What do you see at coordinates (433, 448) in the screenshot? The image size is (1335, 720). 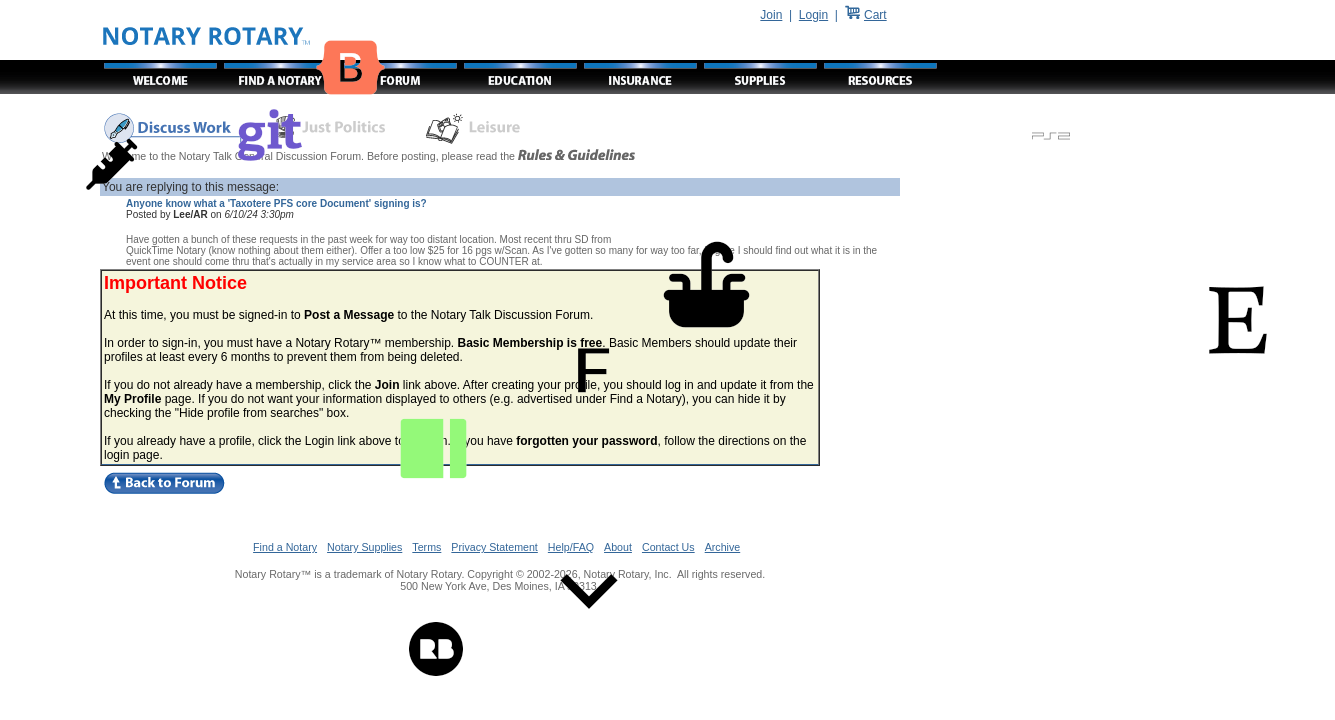 I see `switch to right sidebar layout` at bounding box center [433, 448].